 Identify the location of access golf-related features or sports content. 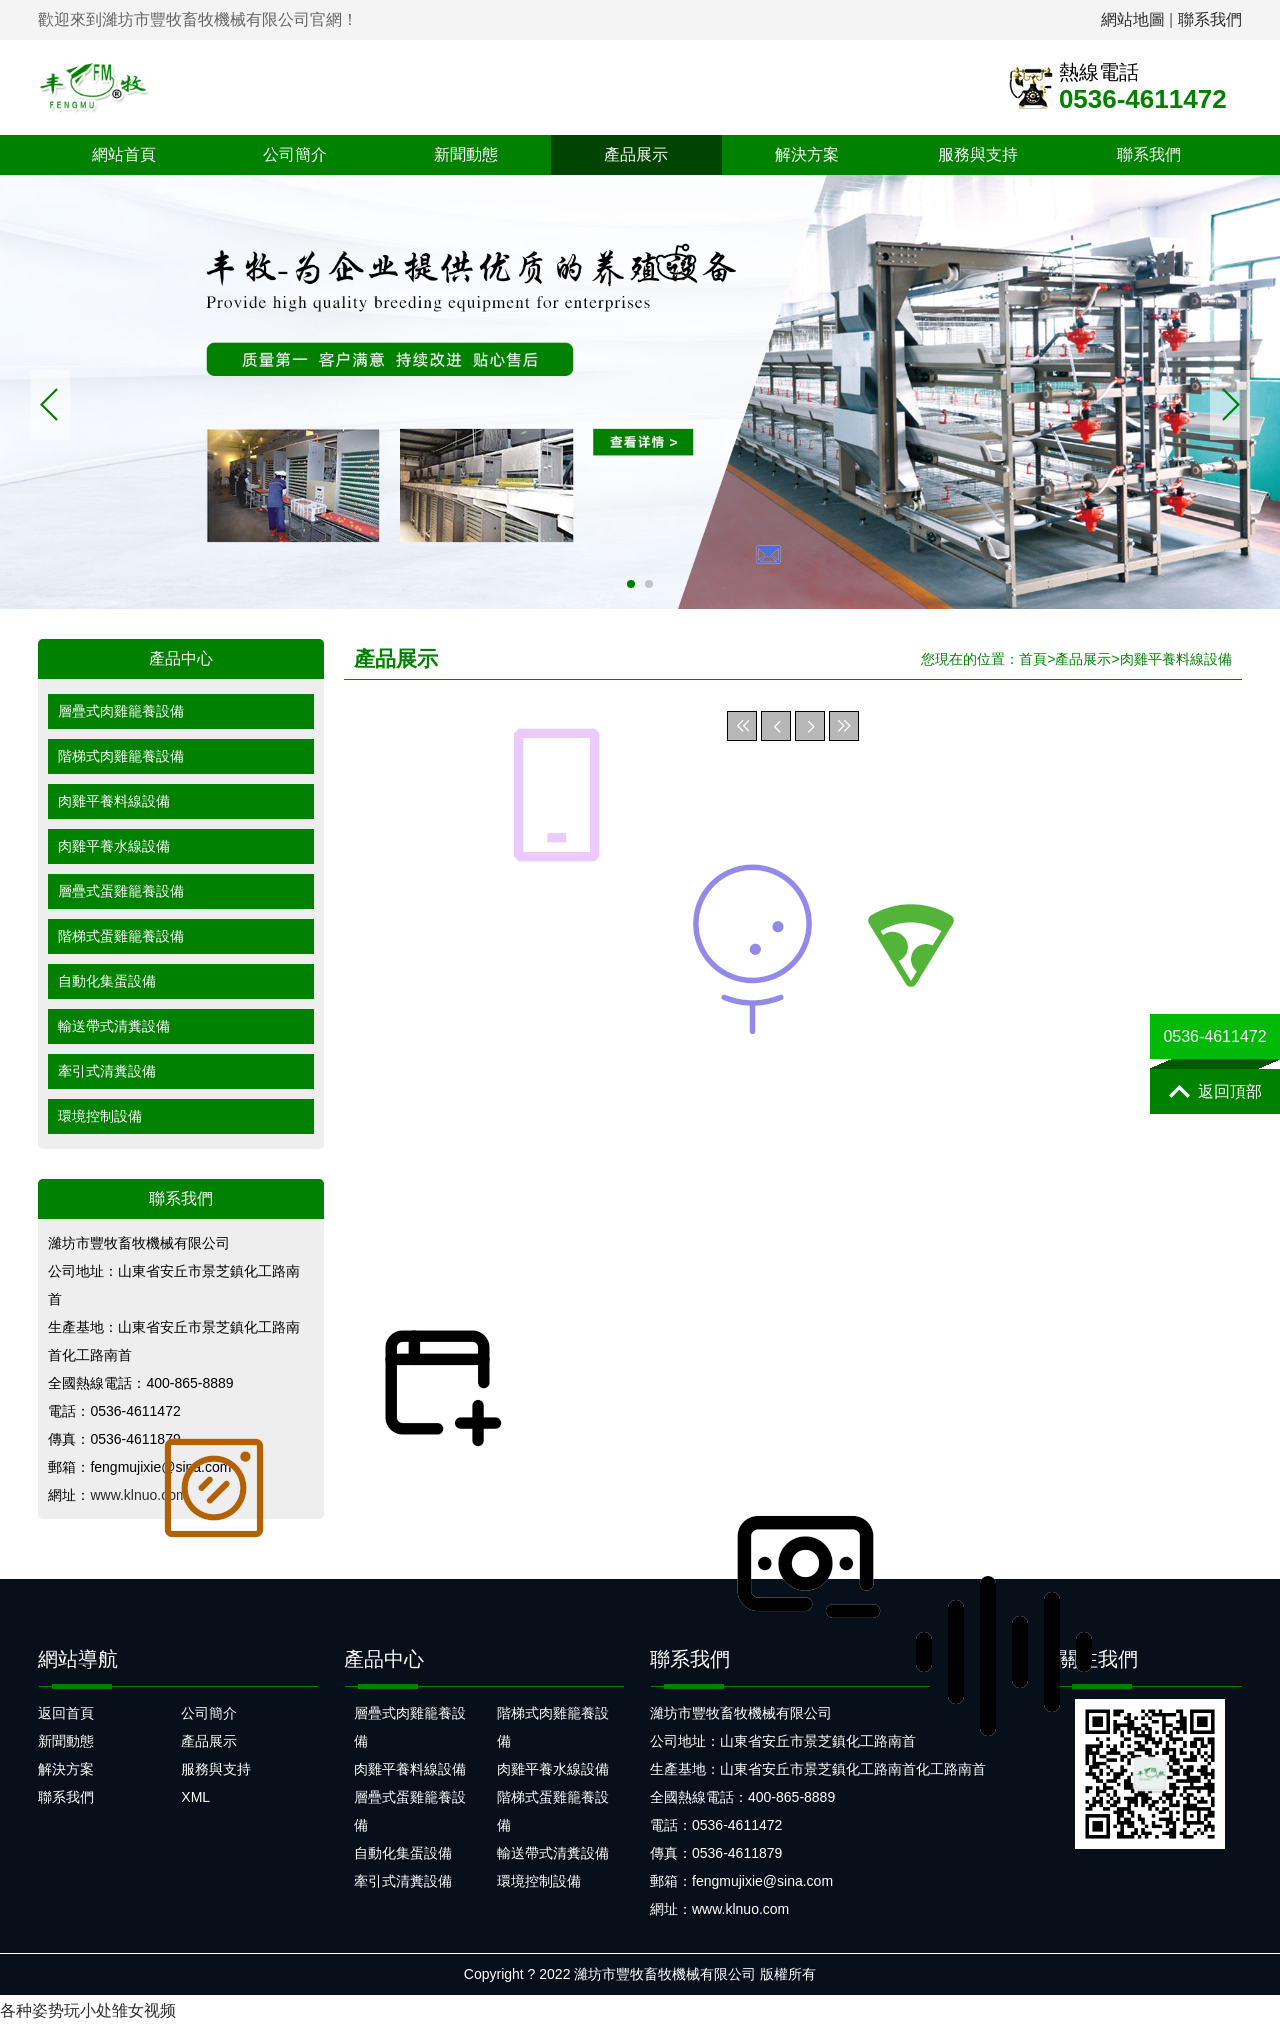
(752, 946).